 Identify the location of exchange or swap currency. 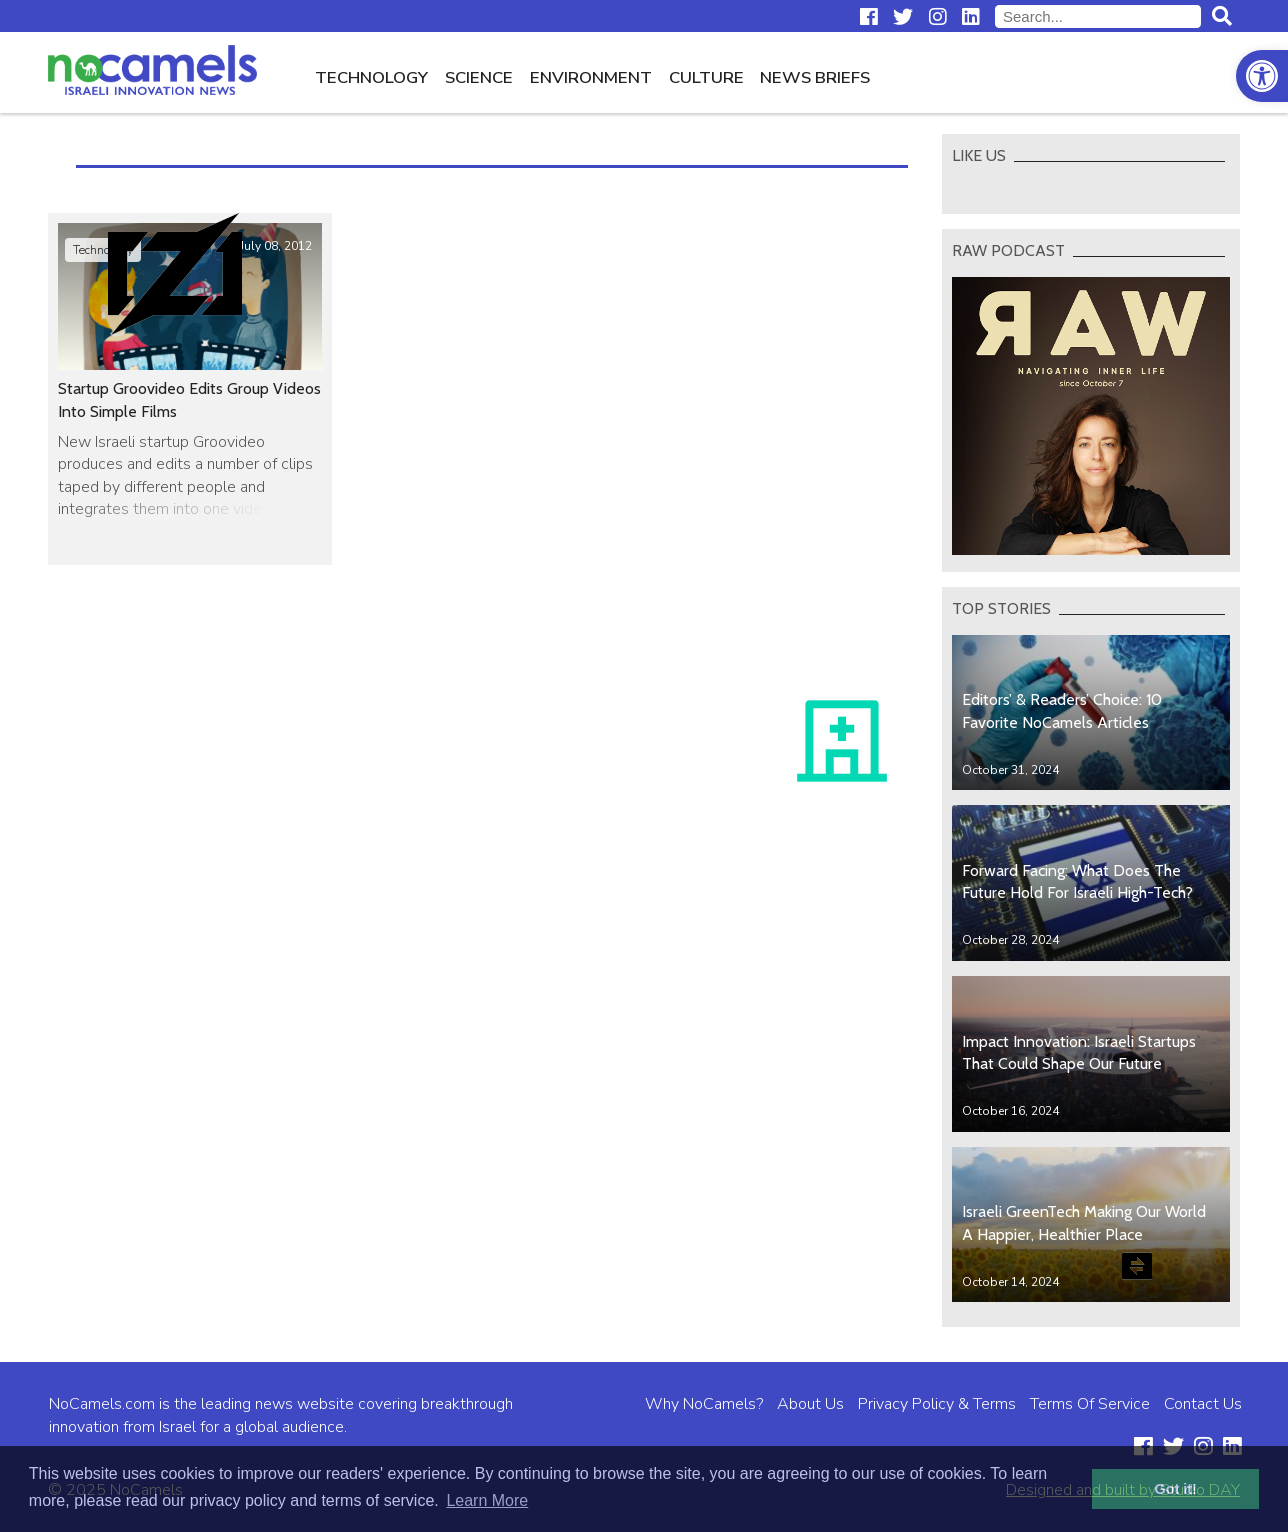
(1137, 1266).